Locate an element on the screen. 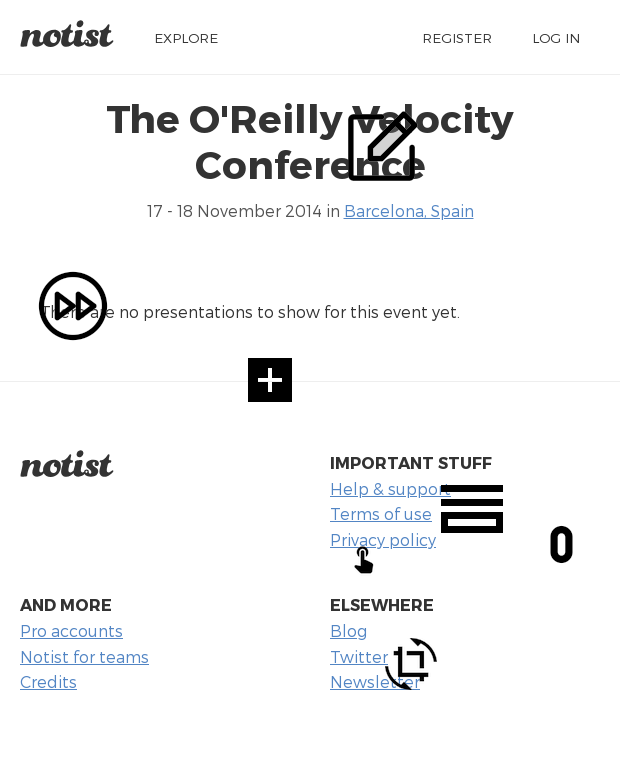  skip forward in media playback is located at coordinates (73, 306).